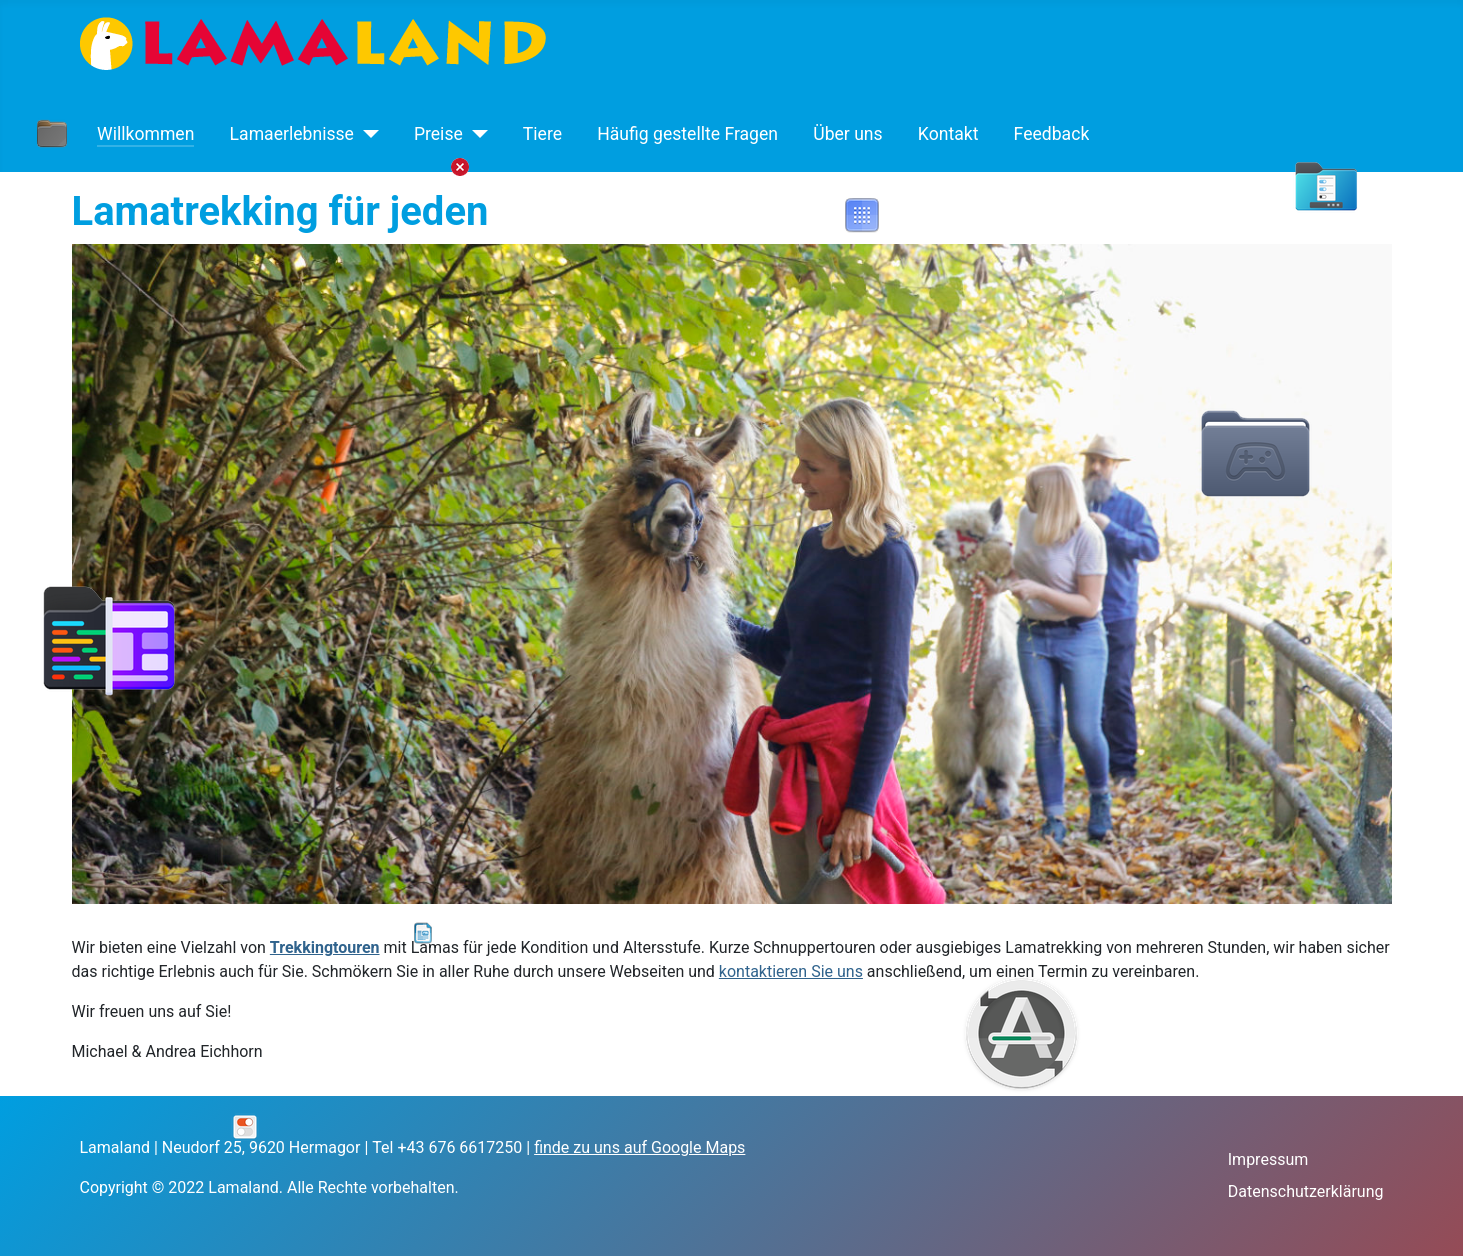  I want to click on open system software update application, so click(1021, 1033).